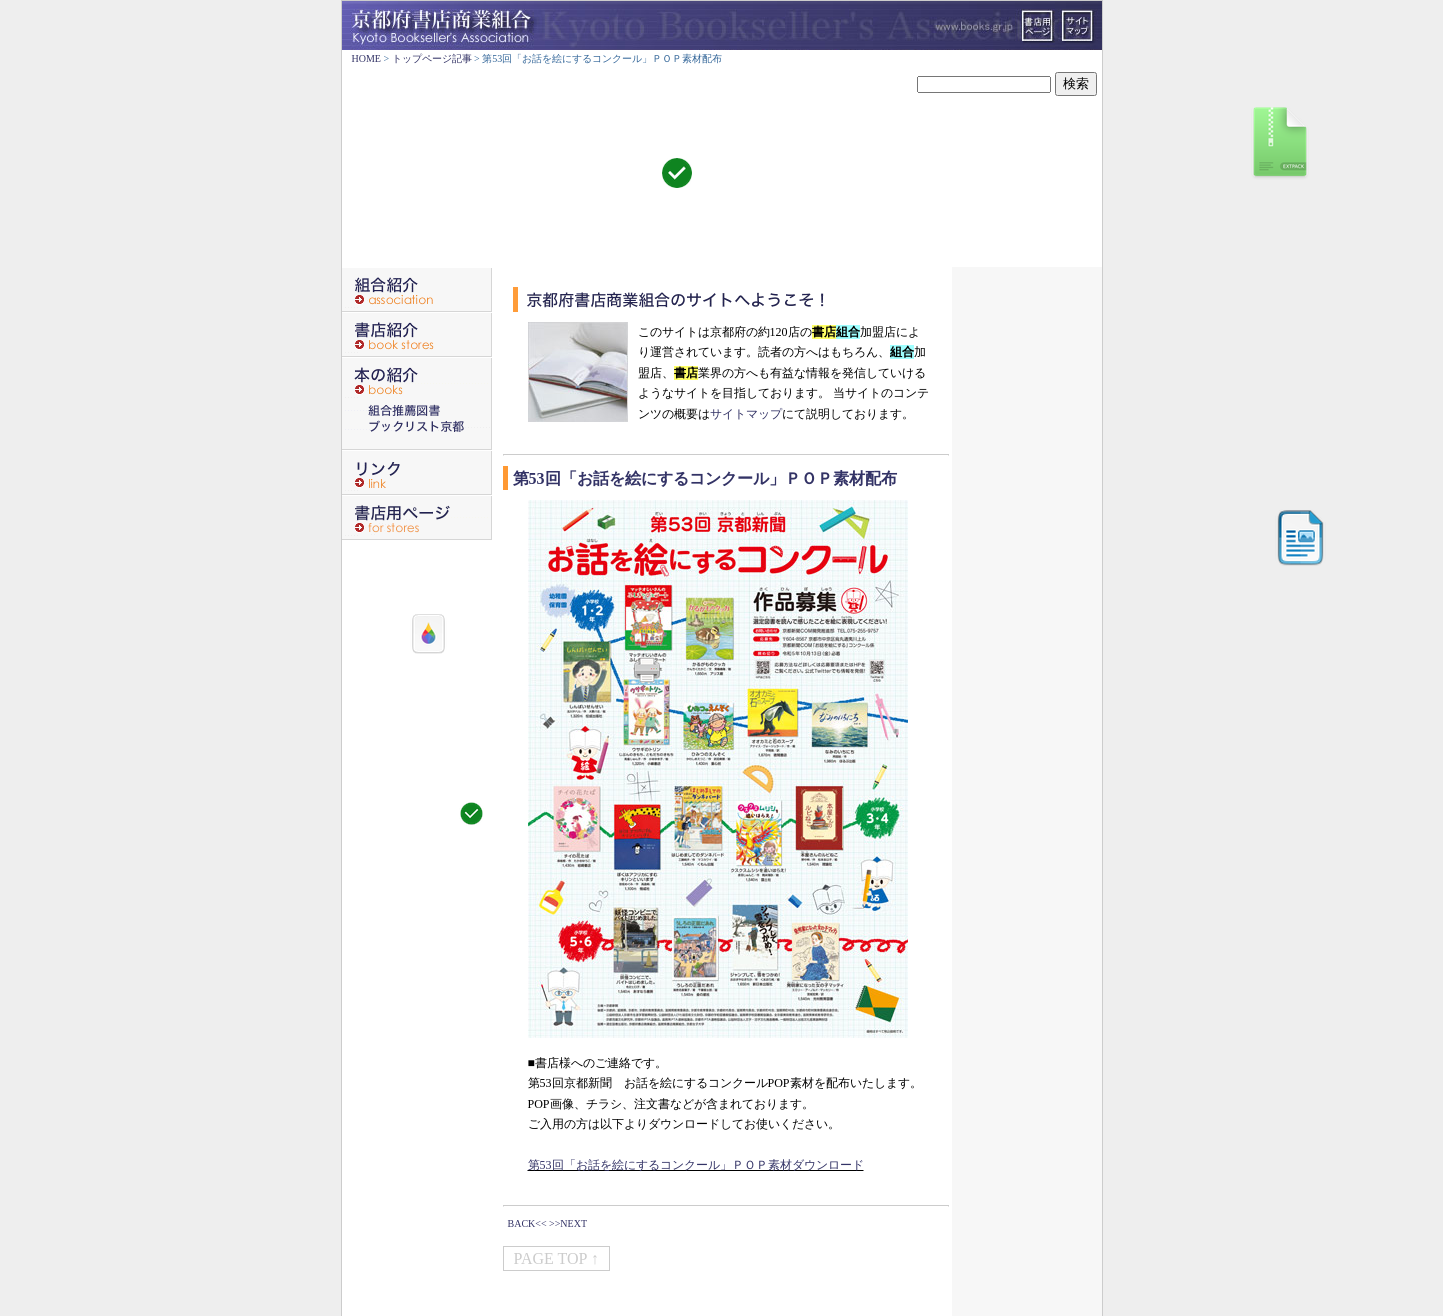  I want to click on confirm or approve an action, so click(677, 173).